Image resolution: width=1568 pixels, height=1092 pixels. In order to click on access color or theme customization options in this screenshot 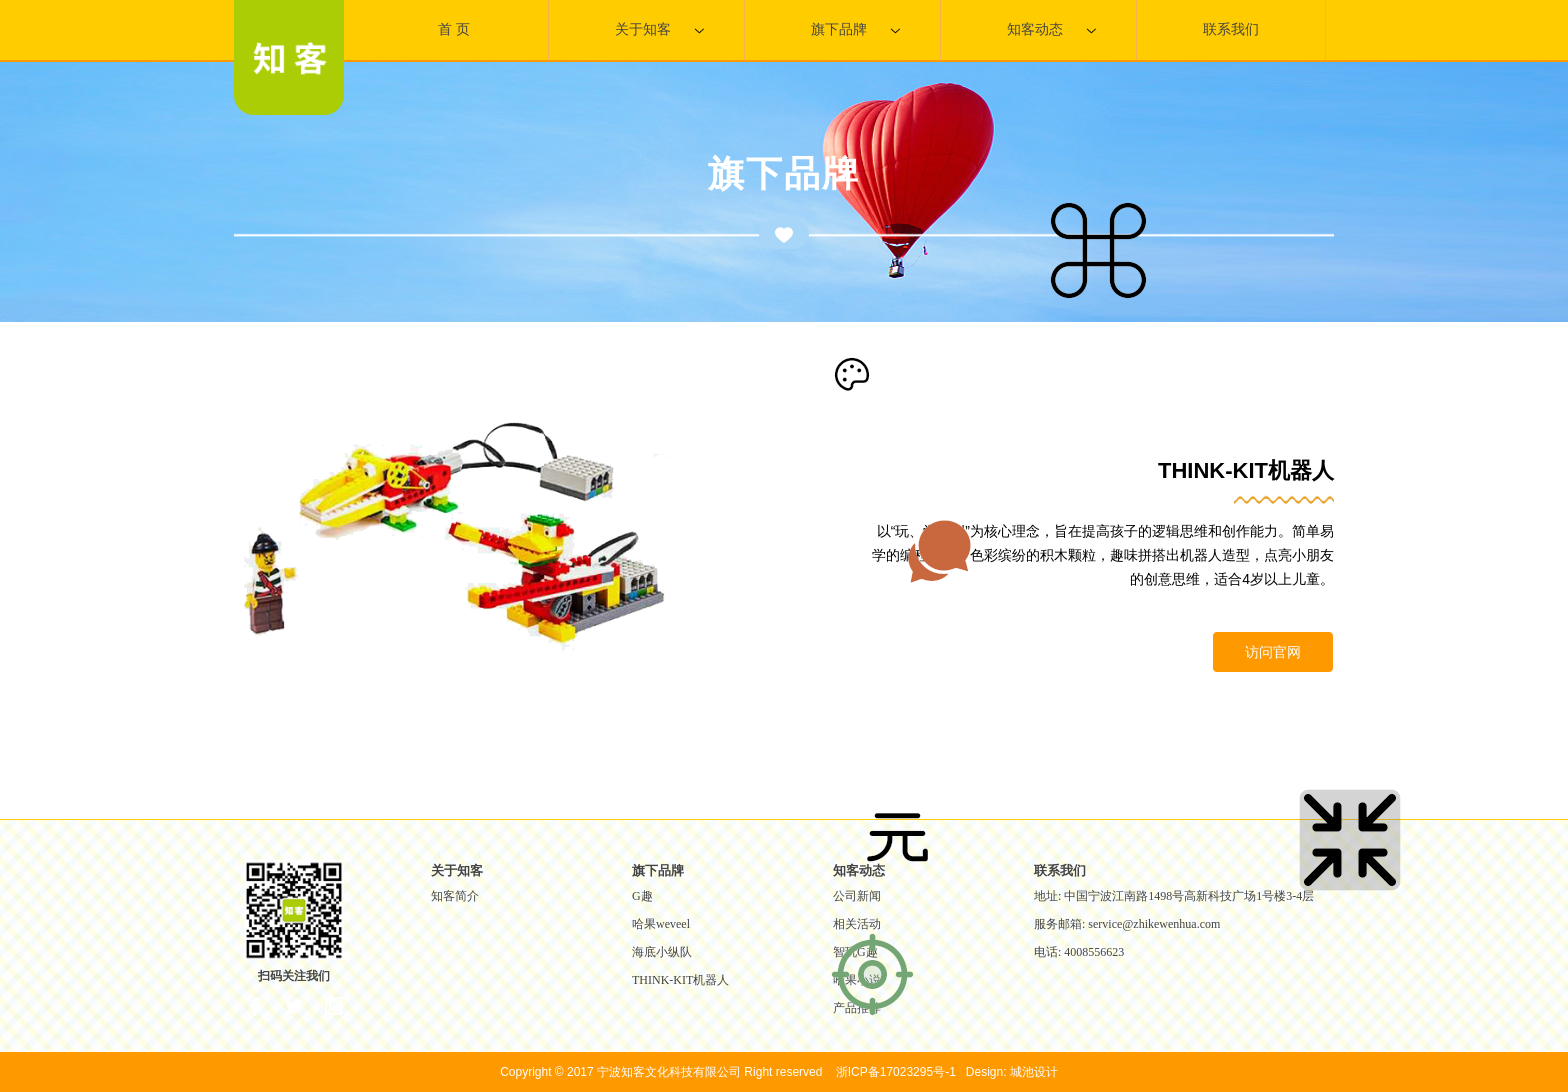, I will do `click(852, 375)`.